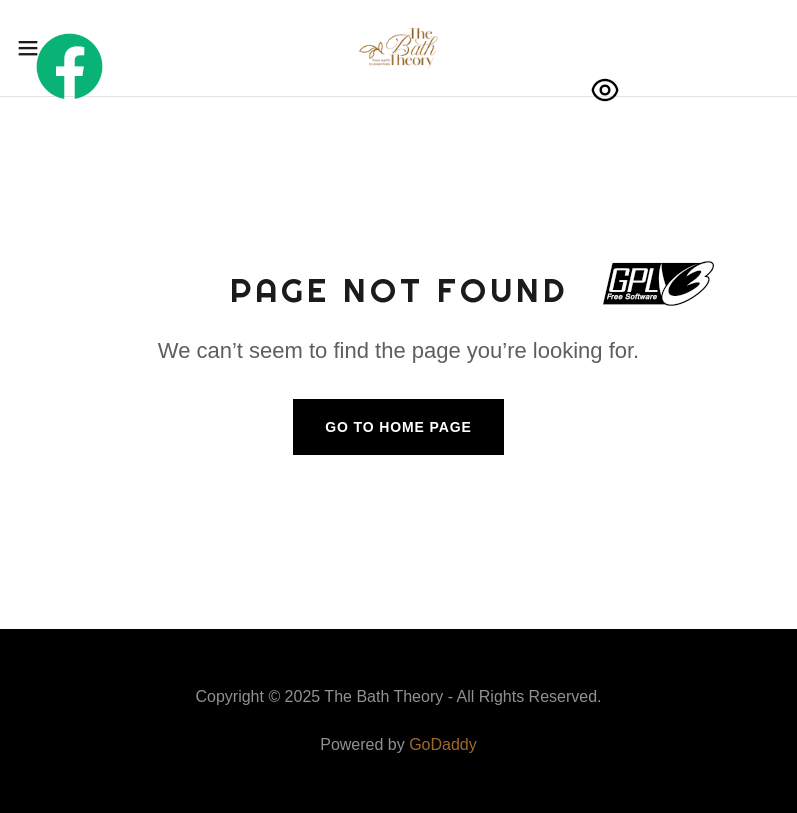 This screenshot has height=813, width=797. What do you see at coordinates (658, 283) in the screenshot?
I see `indicates software licensed under GNU General Public License v3` at bounding box center [658, 283].